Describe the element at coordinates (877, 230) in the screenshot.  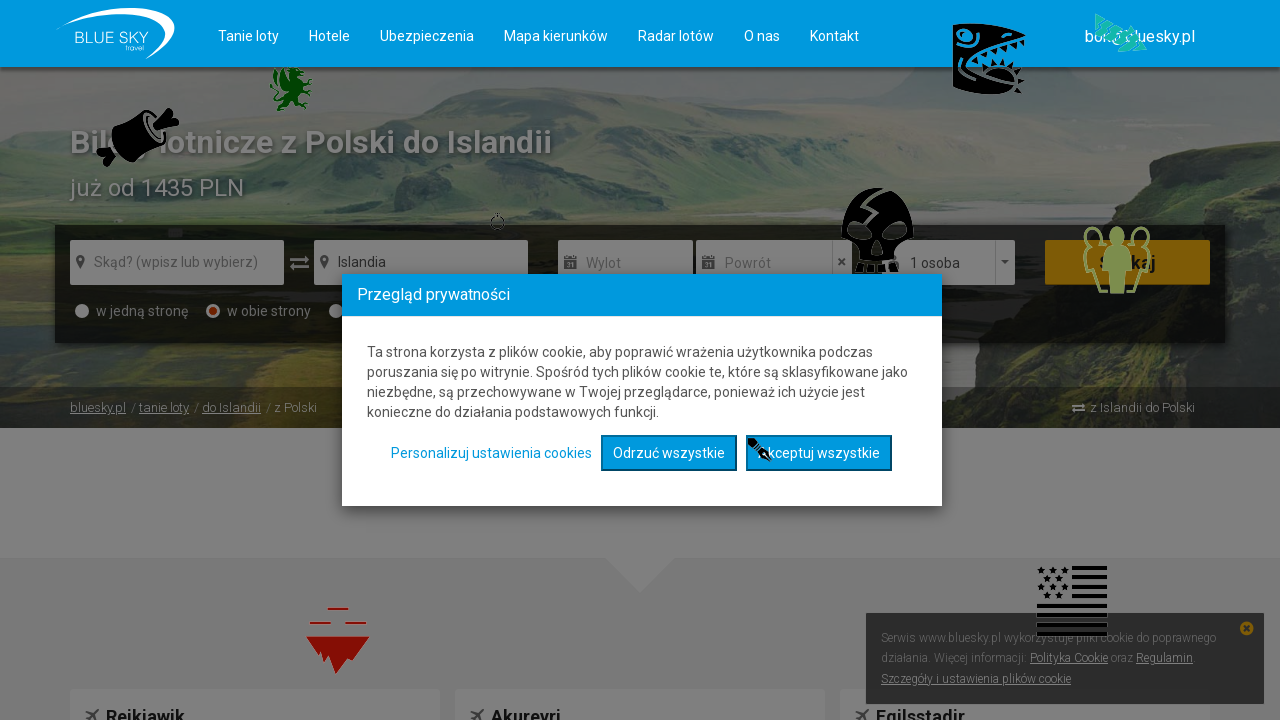
I see `harry potter themed game mode or content` at that location.